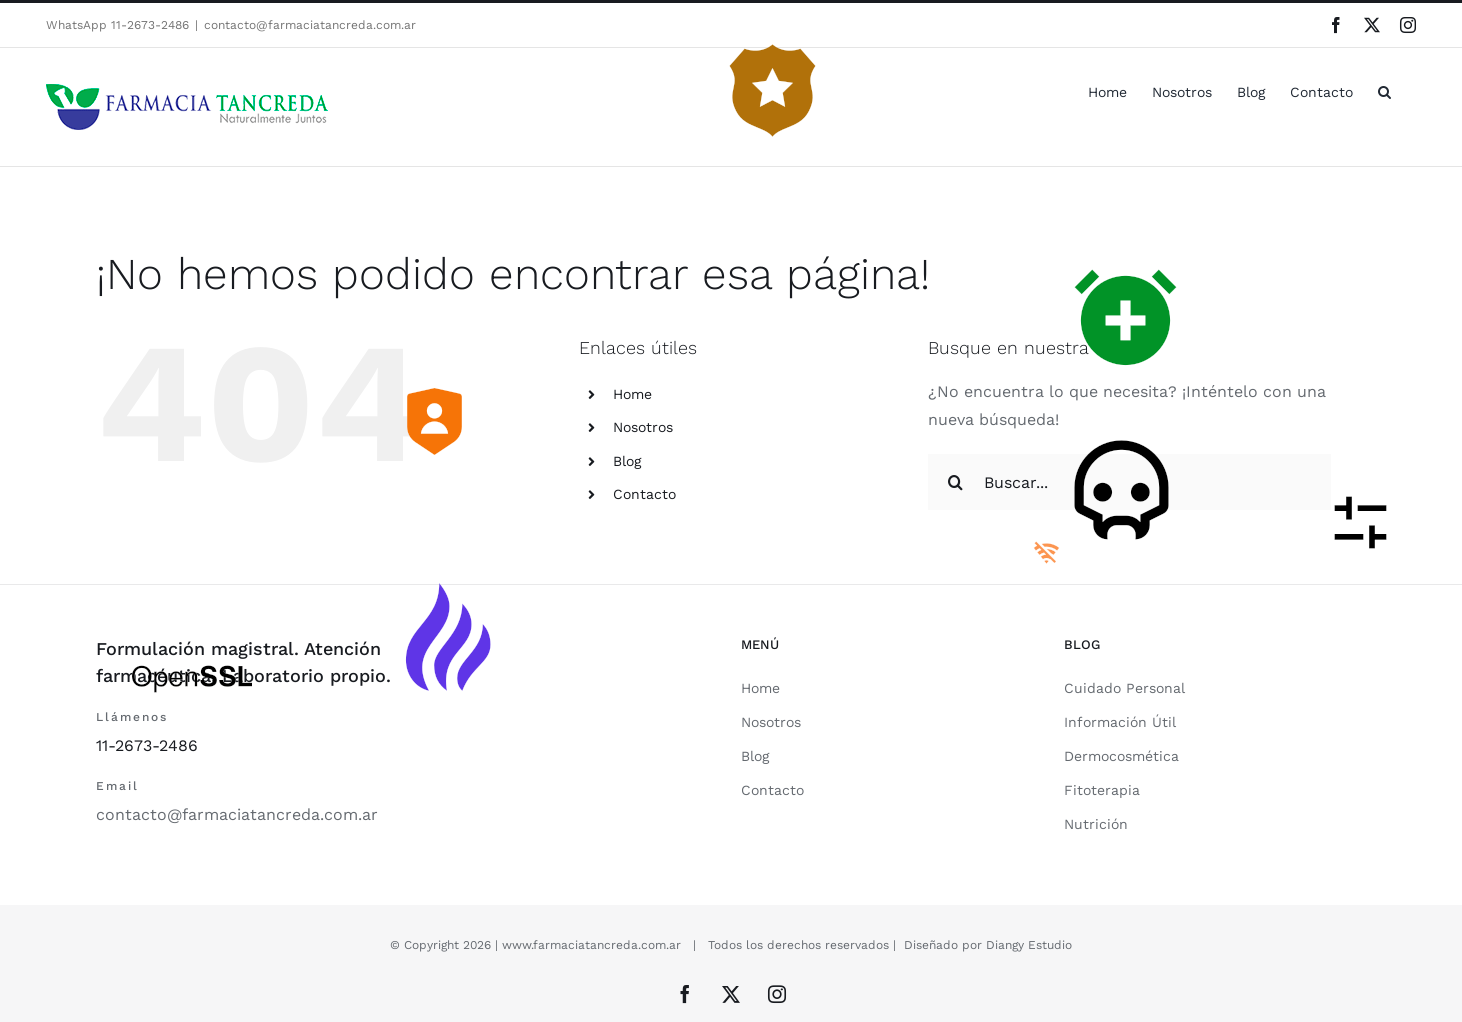  What do you see at coordinates (1360, 522) in the screenshot?
I see `adjust audio equalizer settings` at bounding box center [1360, 522].